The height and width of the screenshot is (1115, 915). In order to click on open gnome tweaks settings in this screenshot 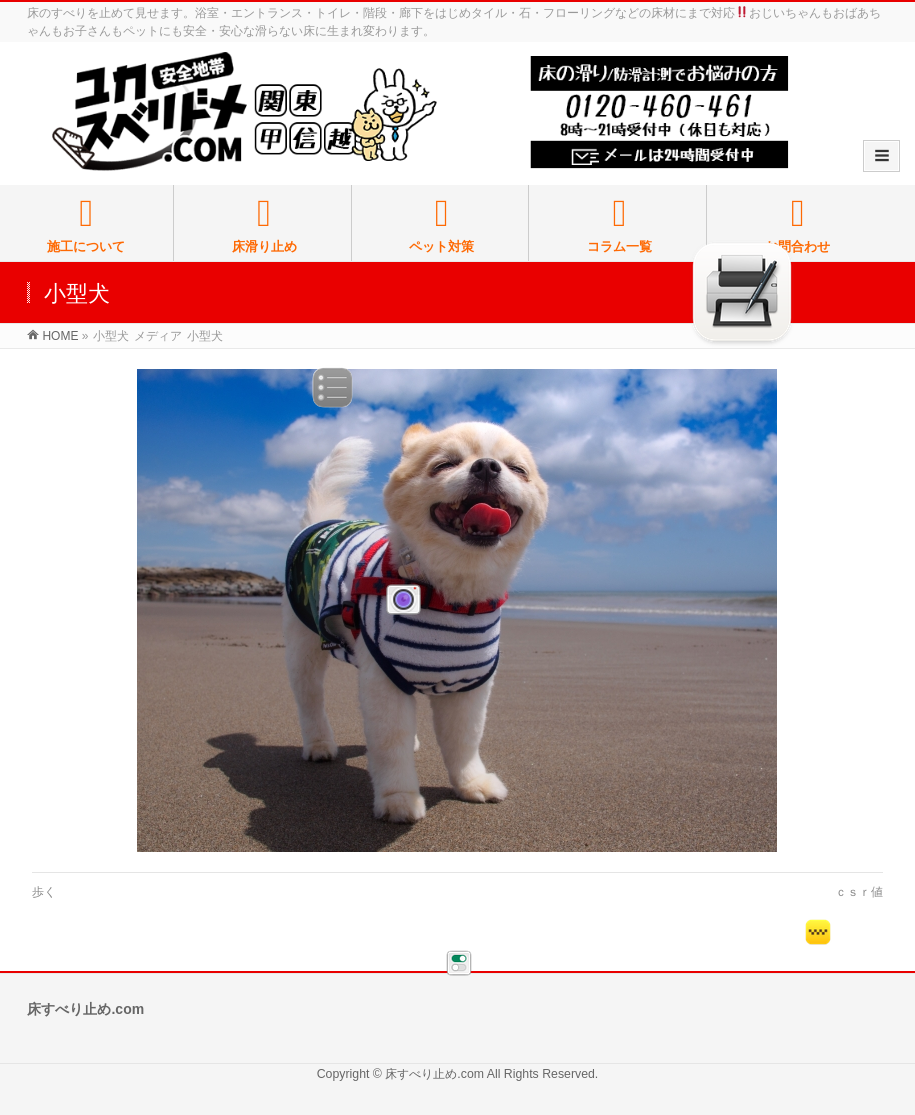, I will do `click(459, 963)`.